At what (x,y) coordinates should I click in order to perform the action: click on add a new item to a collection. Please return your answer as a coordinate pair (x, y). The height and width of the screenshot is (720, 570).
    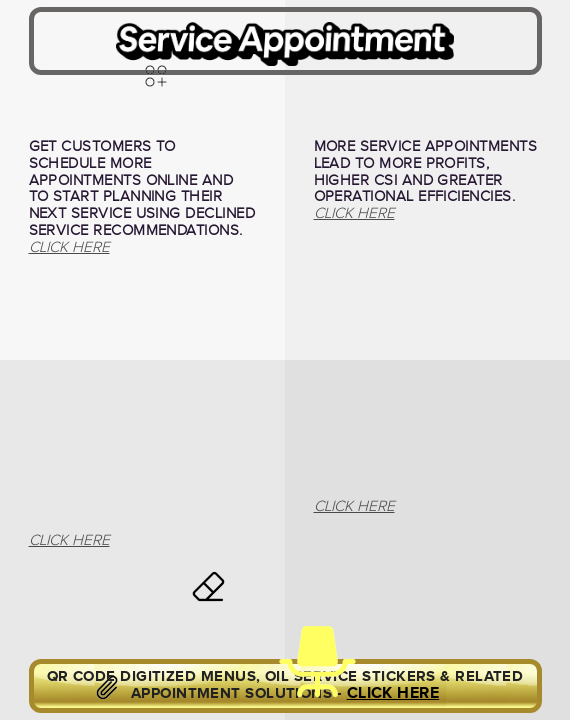
    Looking at the image, I should click on (156, 76).